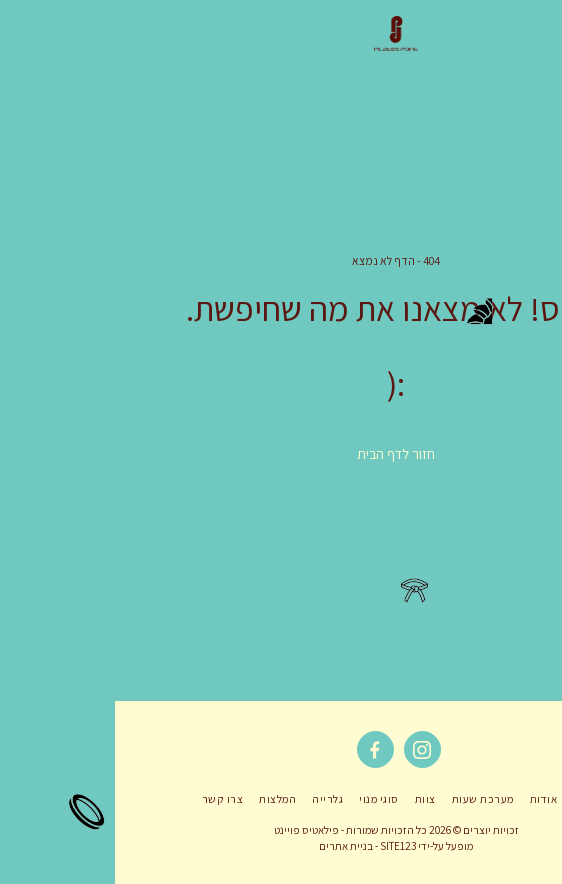 The width and height of the screenshot is (562, 884). I want to click on select armor or scale pattern for character customization, so click(479, 311).